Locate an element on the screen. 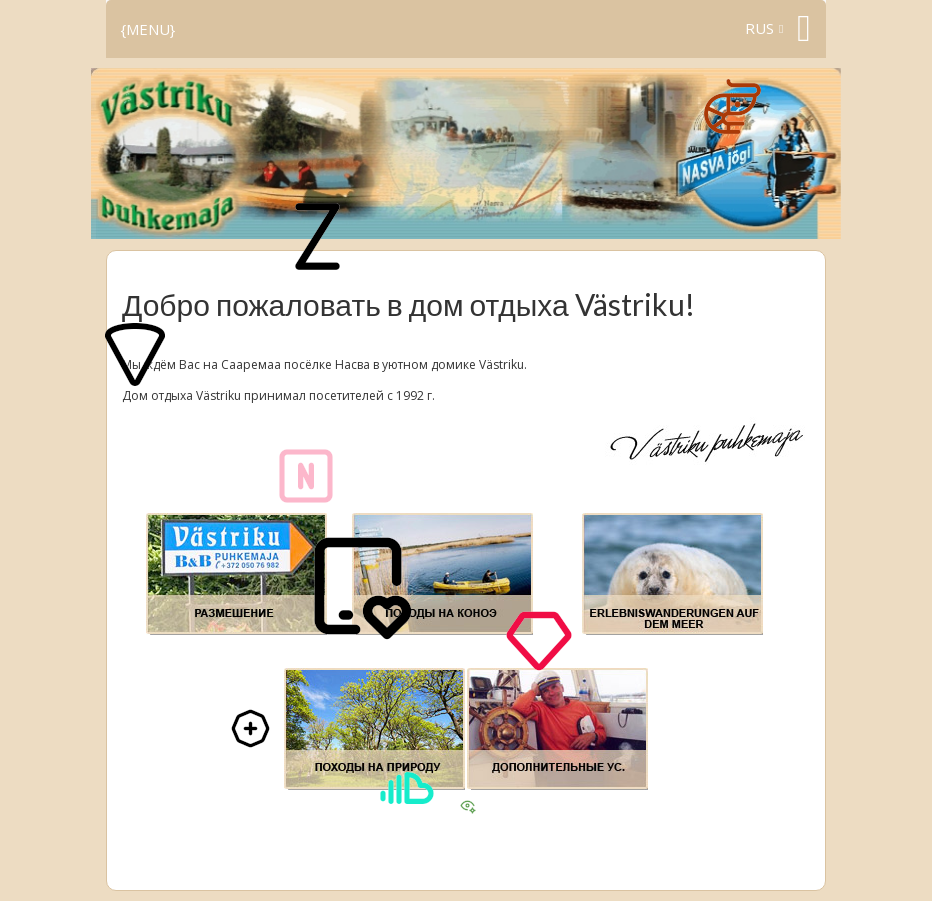 Image resolution: width=932 pixels, height=901 pixels. indicates an item starting with the letter N is located at coordinates (306, 476).